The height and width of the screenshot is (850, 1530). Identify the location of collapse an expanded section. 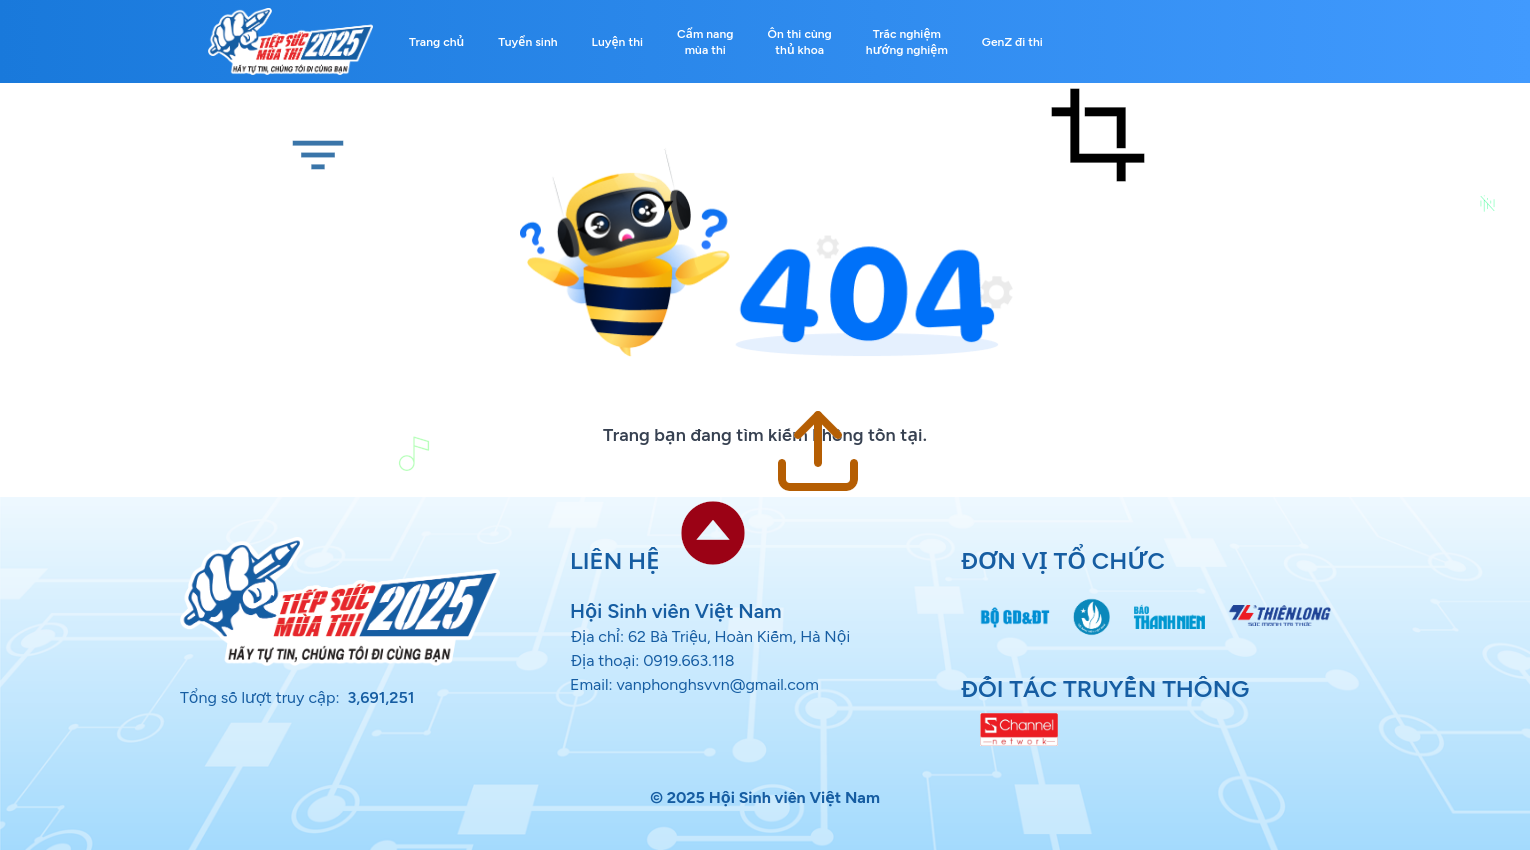
(713, 533).